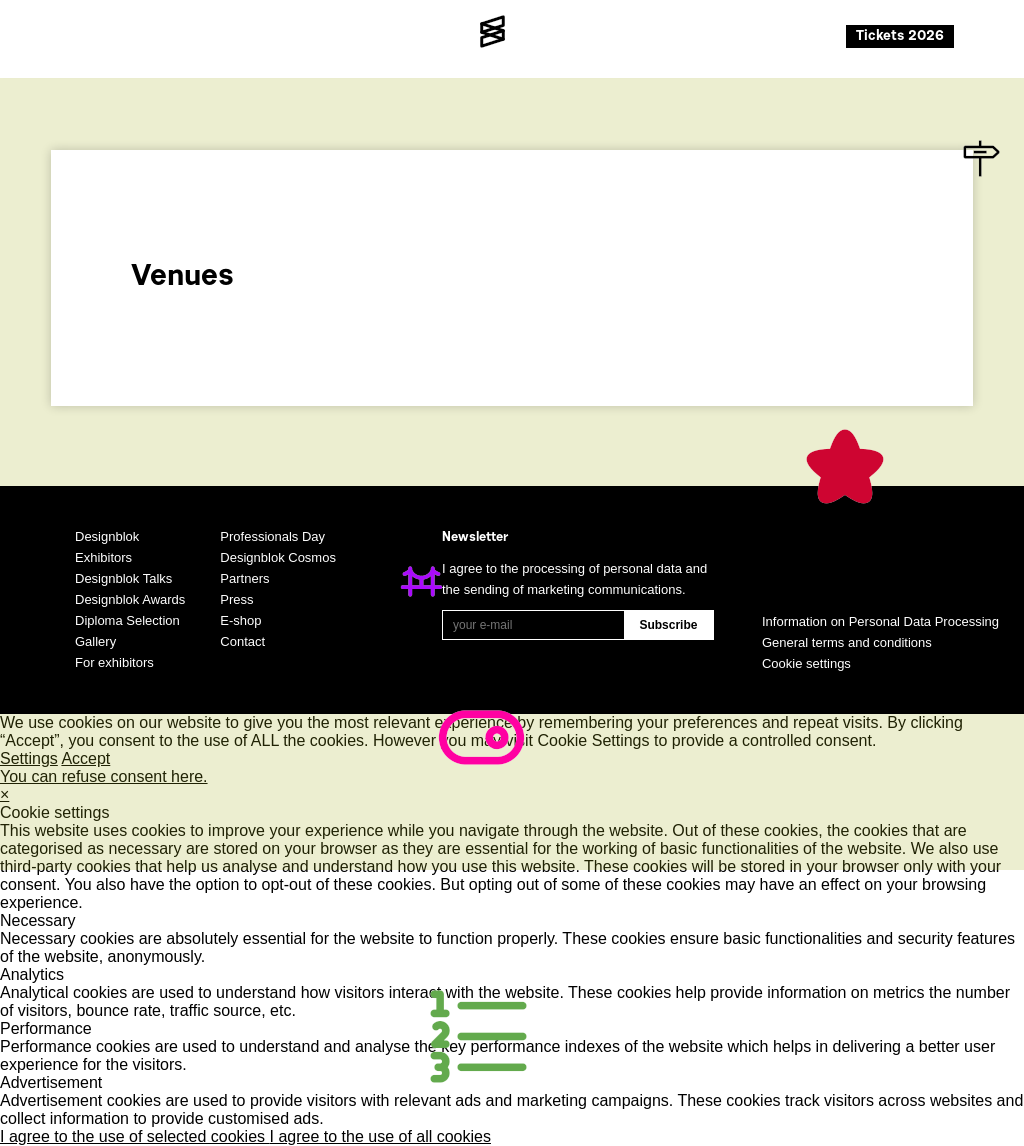  I want to click on view bridge or infrastructure information, so click(421, 581).